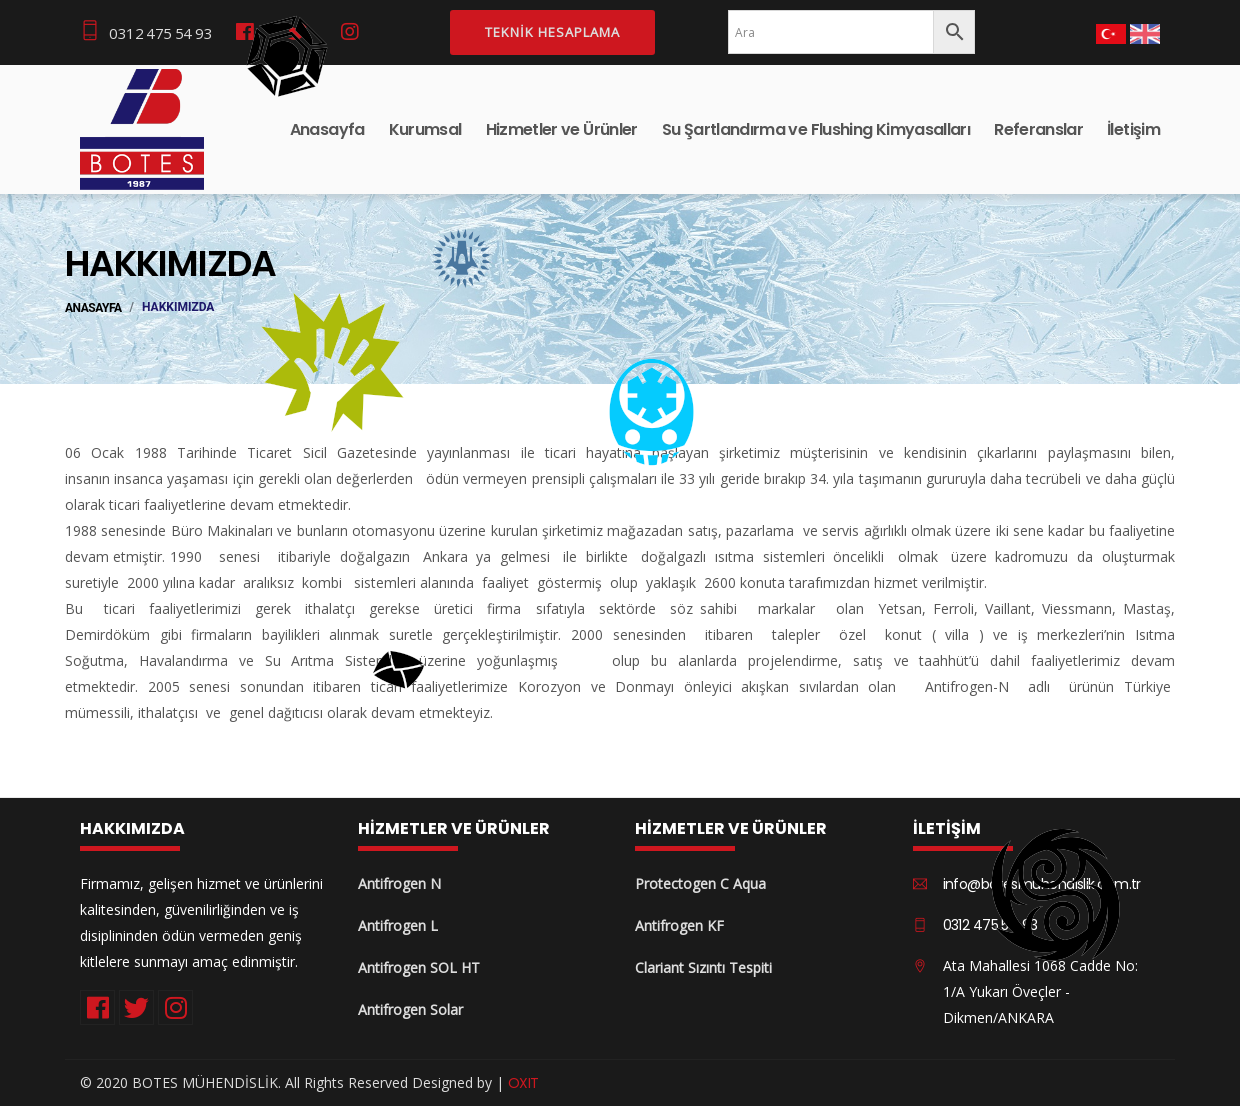  Describe the element at coordinates (461, 258) in the screenshot. I see `indicates a hazardous or dangerous terrain area` at that location.